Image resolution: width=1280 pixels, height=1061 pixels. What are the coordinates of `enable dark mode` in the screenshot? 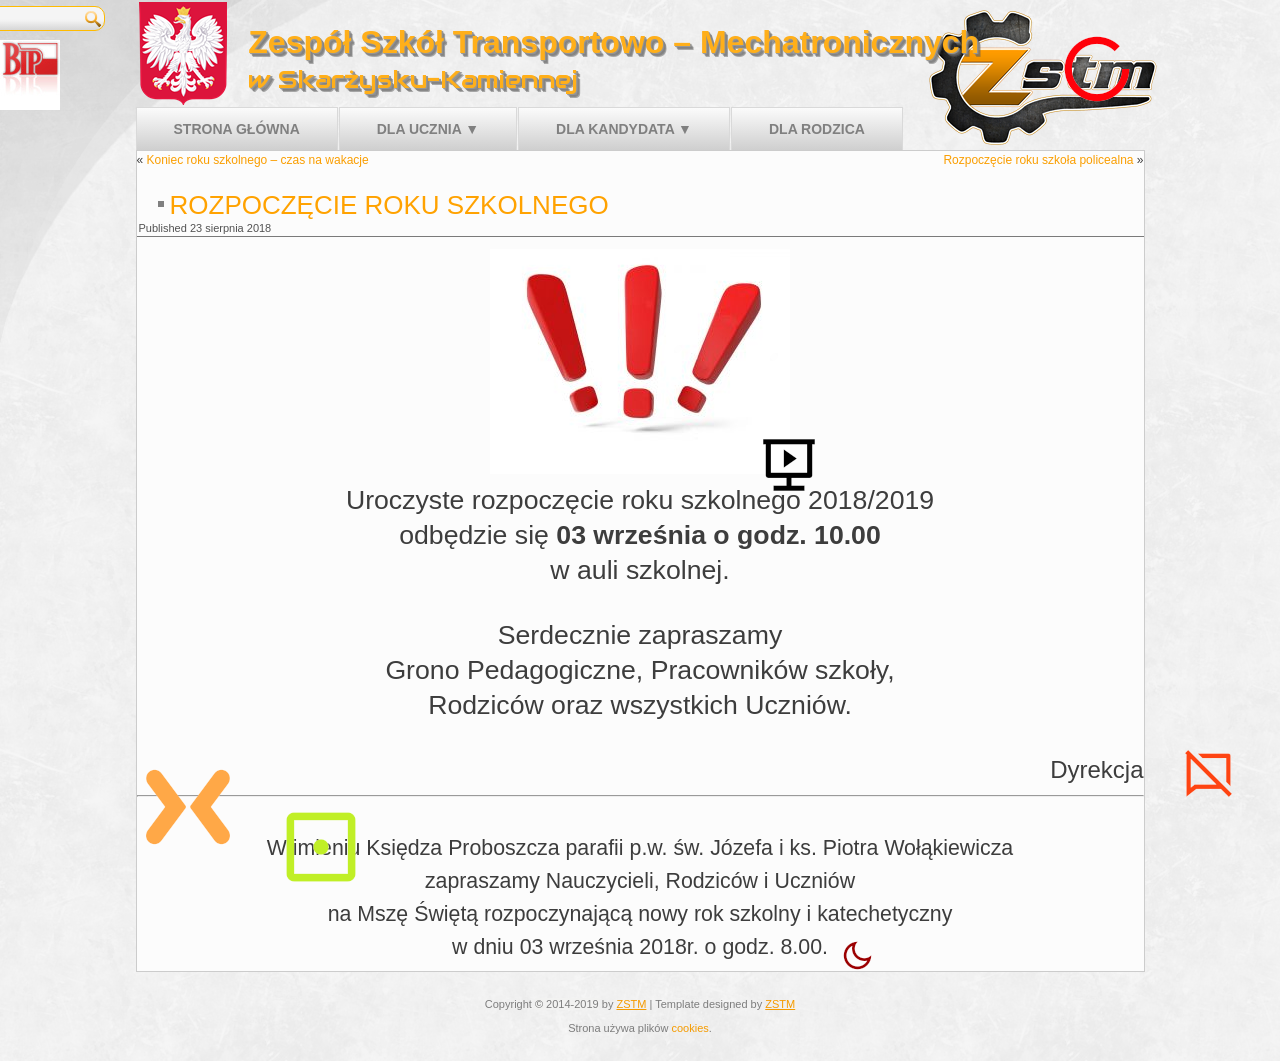 It's located at (857, 955).